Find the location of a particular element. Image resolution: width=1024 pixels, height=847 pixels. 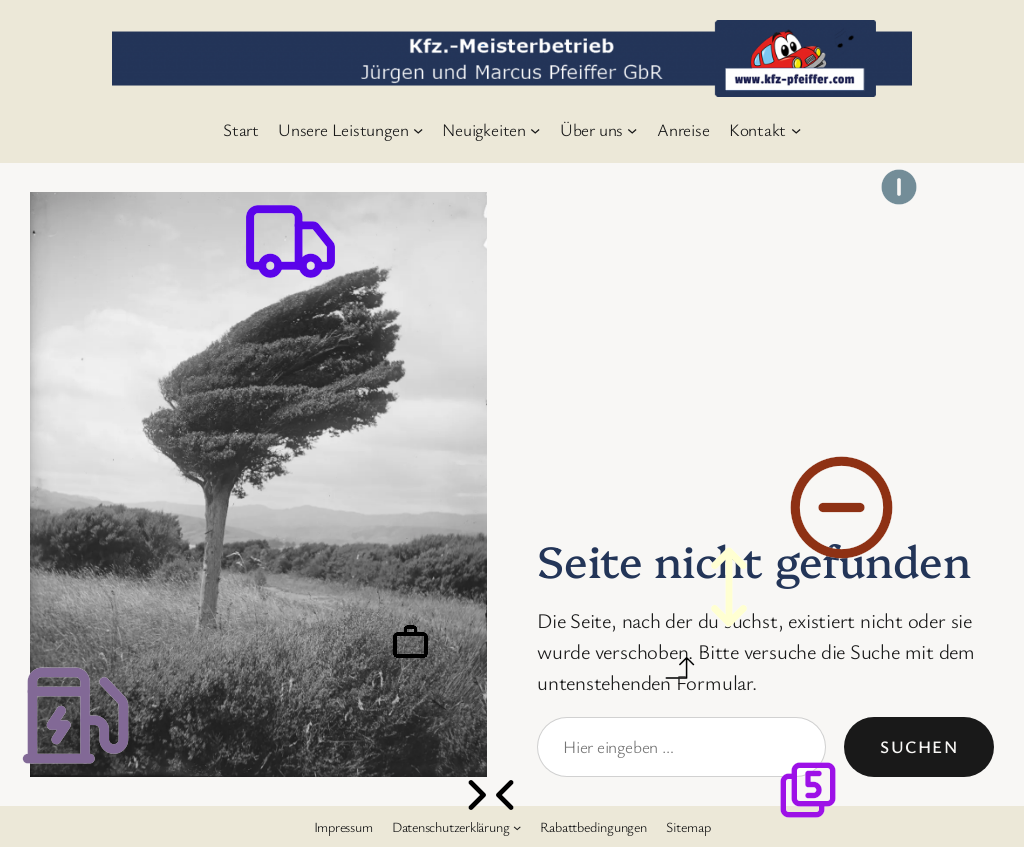

find nearby electric vehicle charging stations is located at coordinates (75, 715).